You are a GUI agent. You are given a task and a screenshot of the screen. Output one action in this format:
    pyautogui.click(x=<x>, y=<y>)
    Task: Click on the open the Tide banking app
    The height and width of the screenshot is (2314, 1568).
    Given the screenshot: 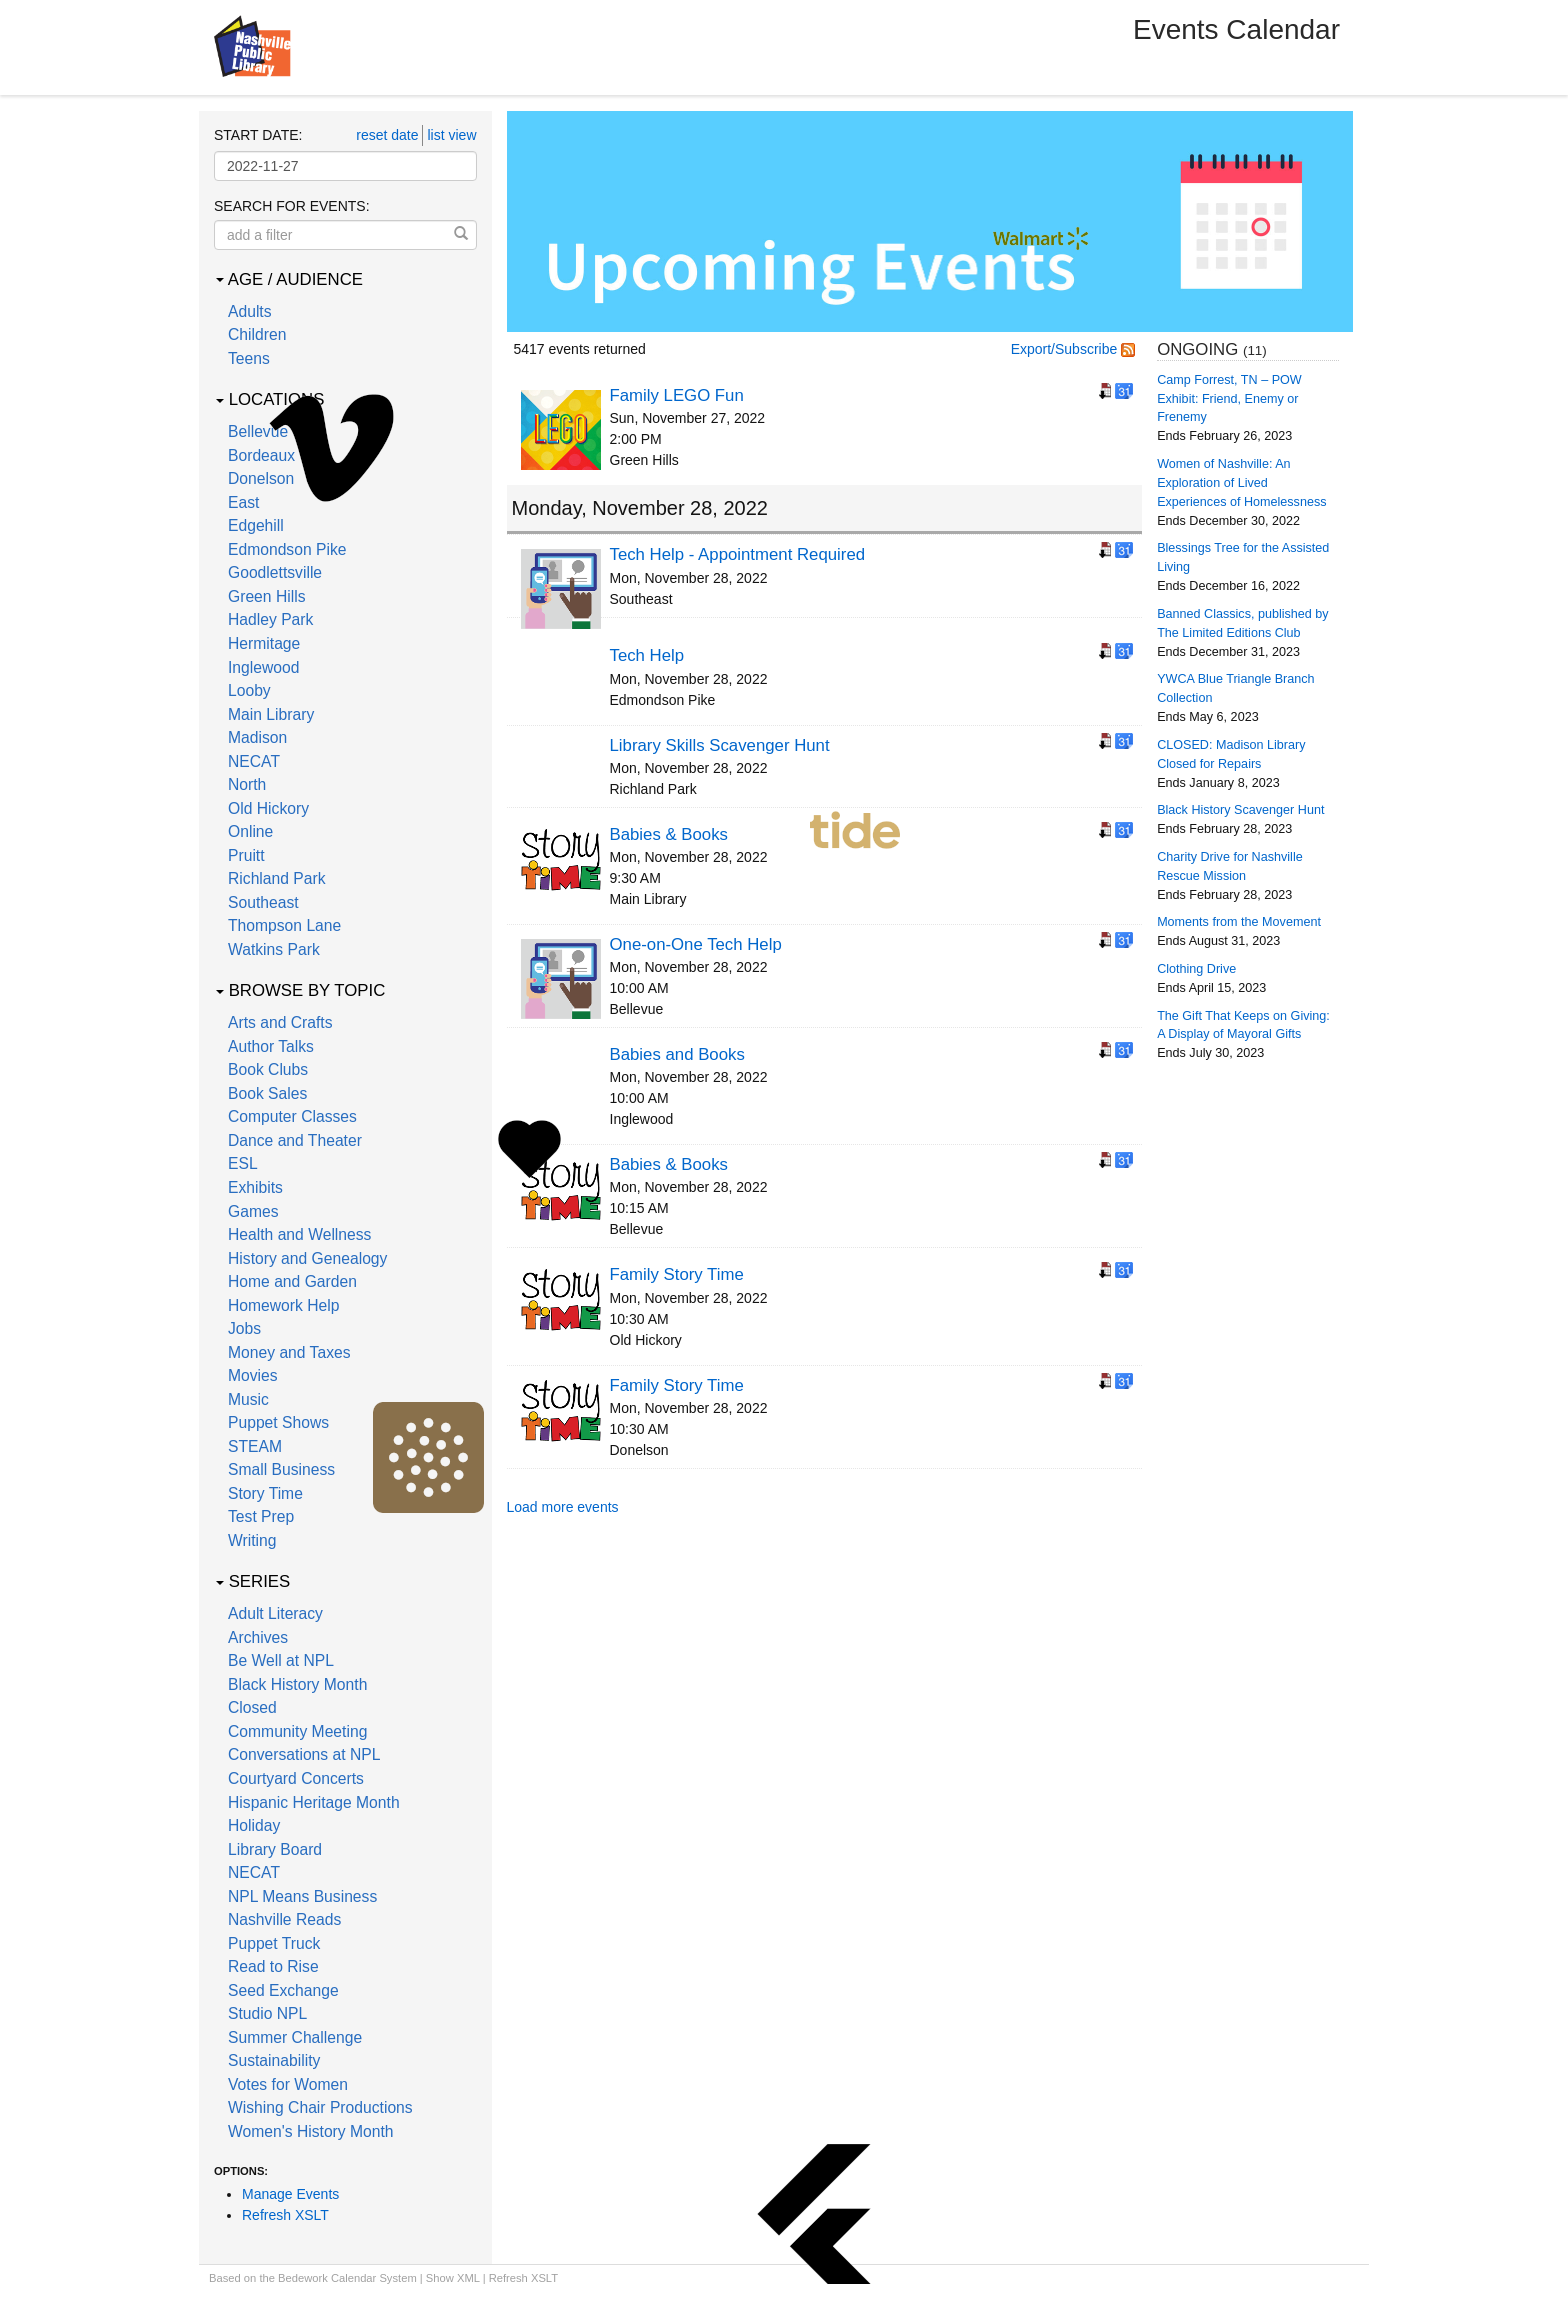 What is the action you would take?
    pyautogui.click(x=855, y=830)
    